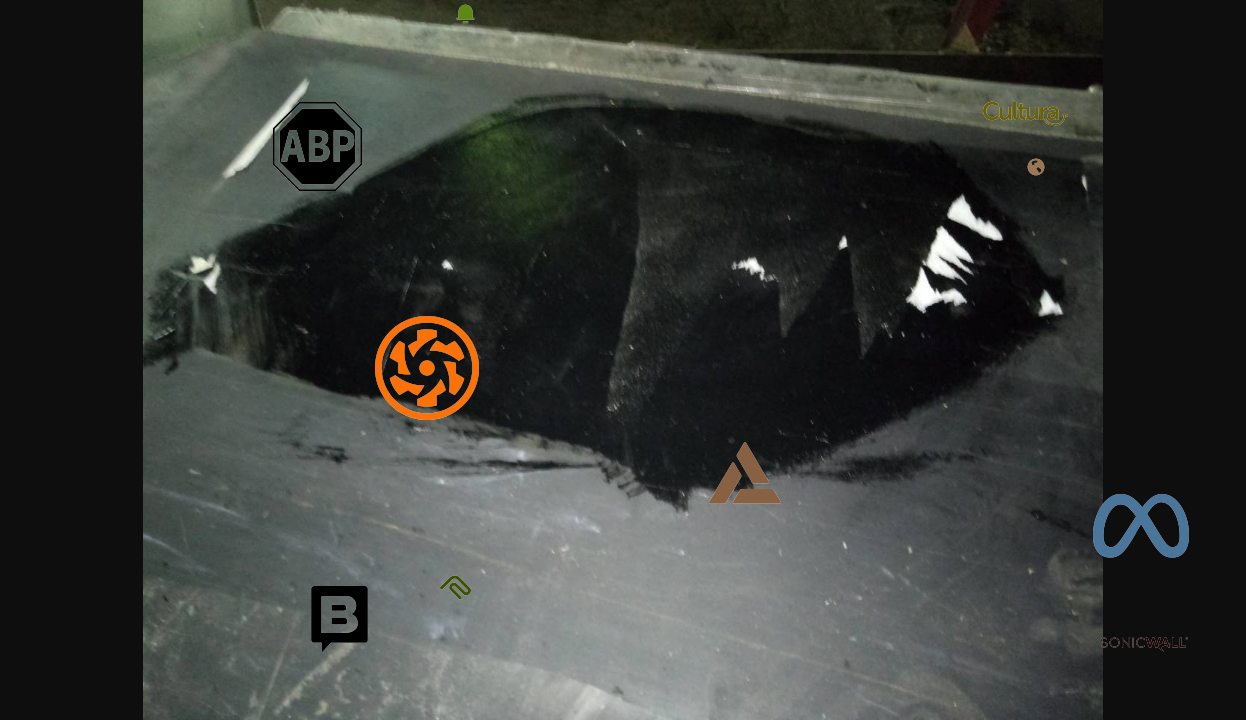 Image resolution: width=1246 pixels, height=720 pixels. What do you see at coordinates (1144, 644) in the screenshot?
I see `sonicwall network security branding` at bounding box center [1144, 644].